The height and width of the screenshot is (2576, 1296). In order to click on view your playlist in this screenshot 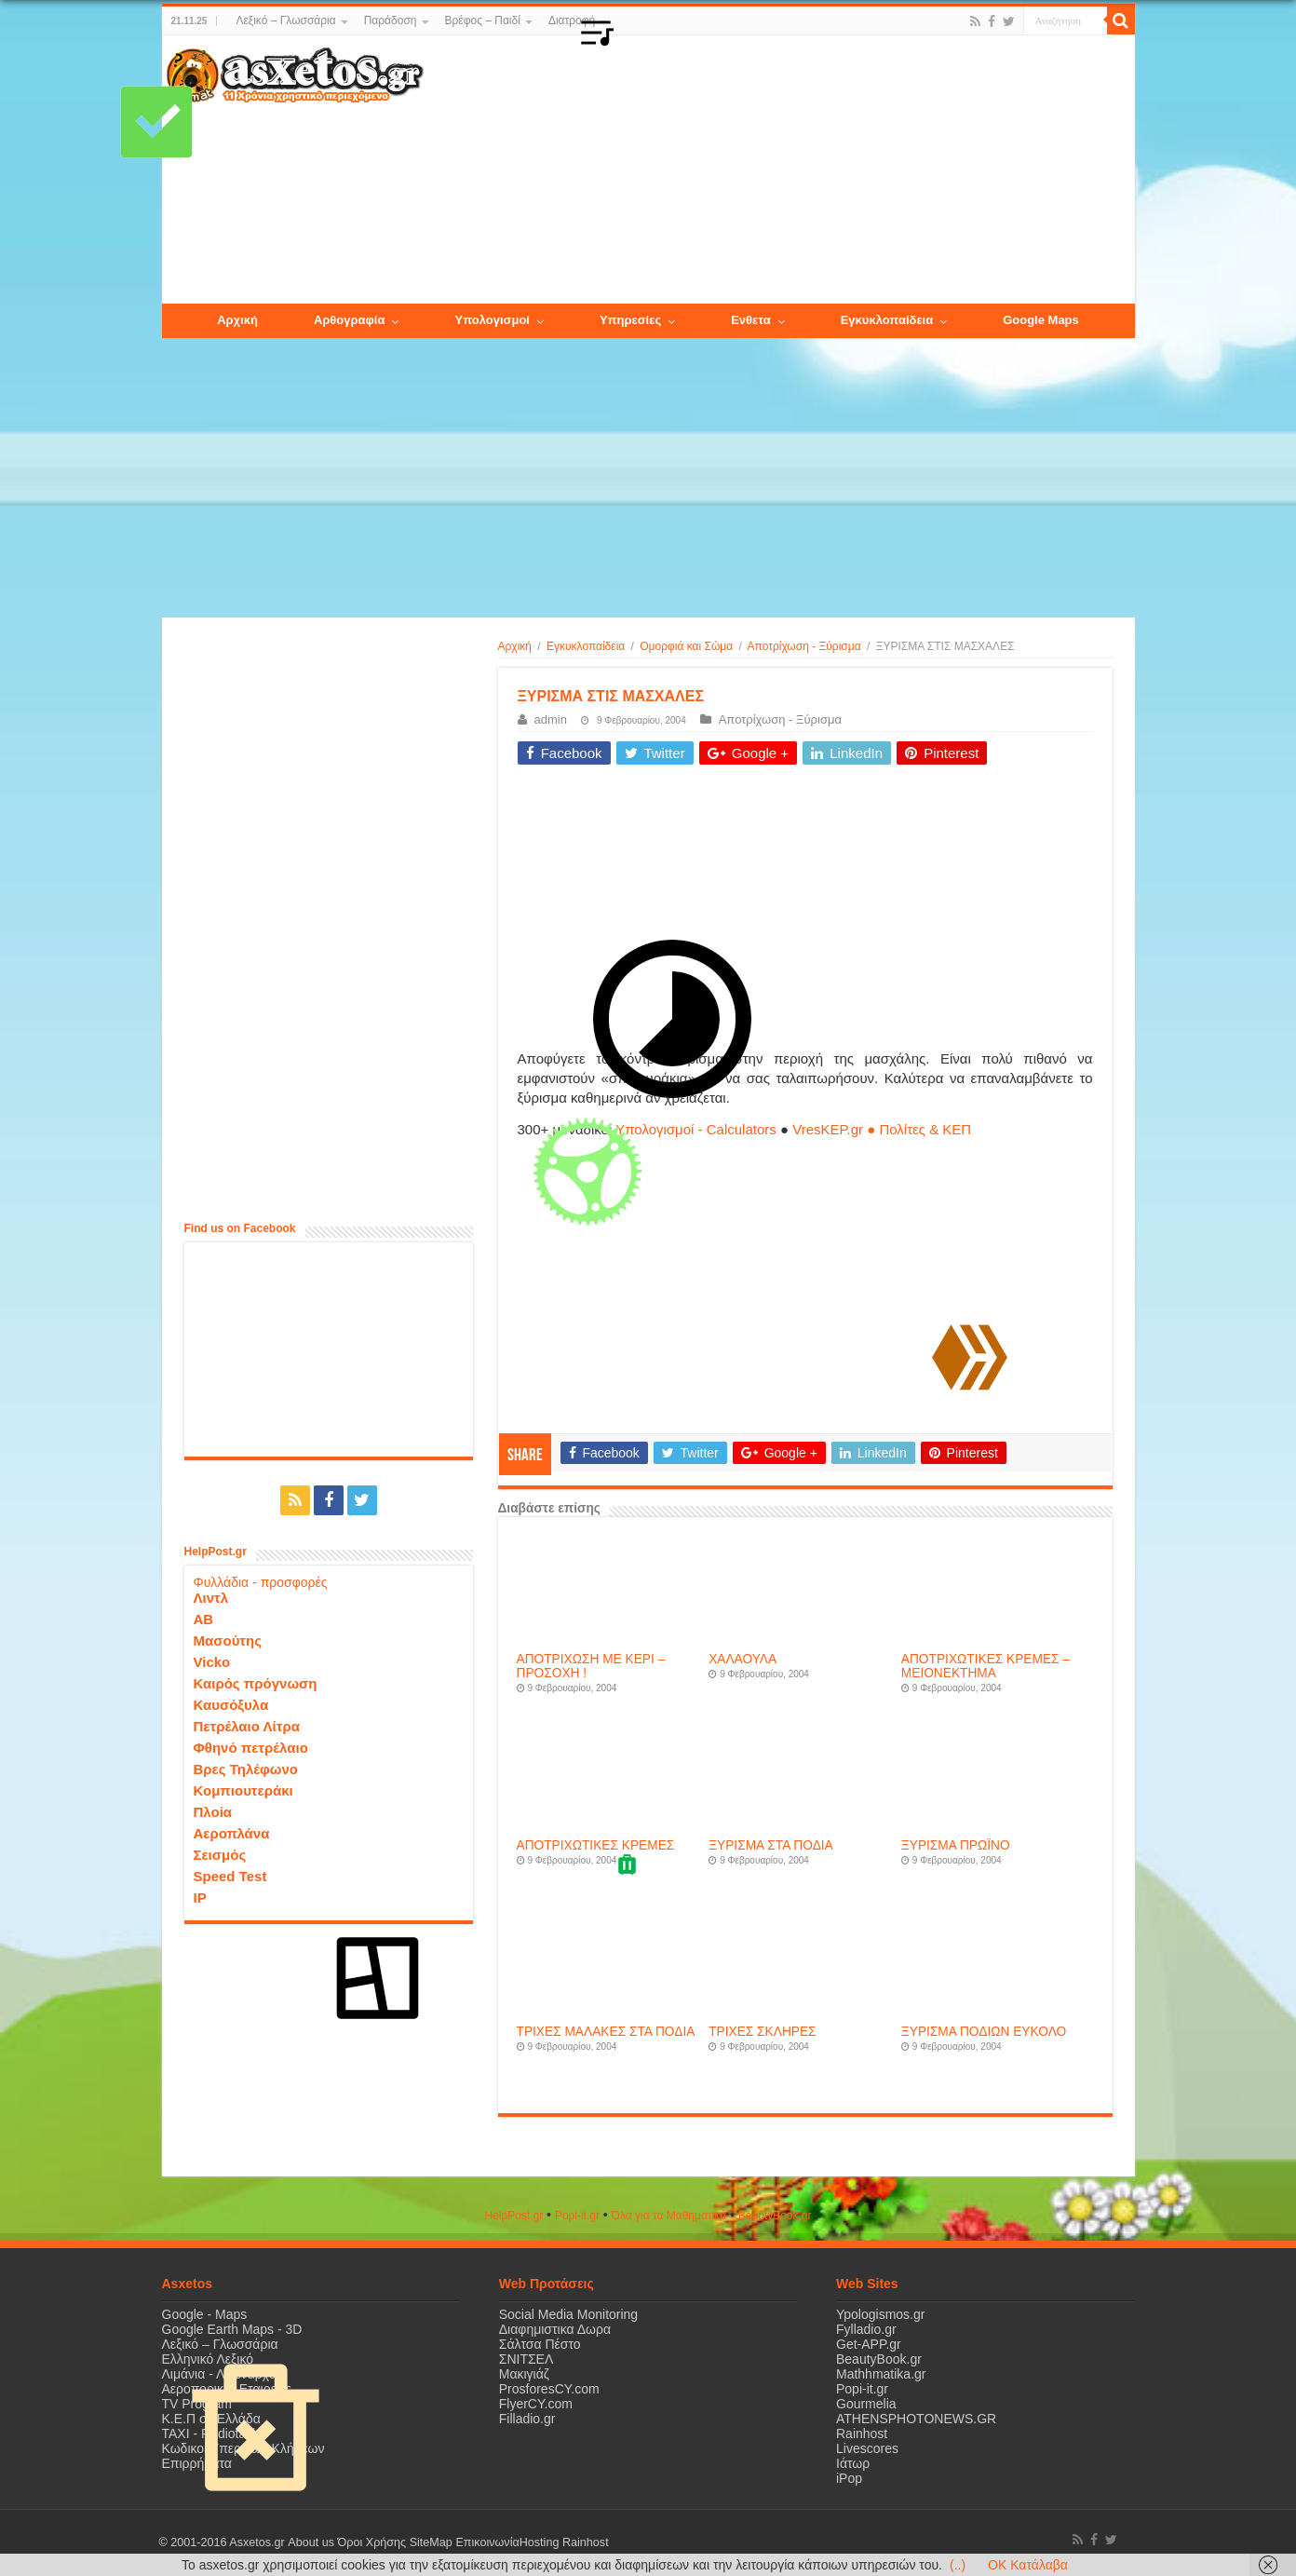, I will do `click(596, 33)`.